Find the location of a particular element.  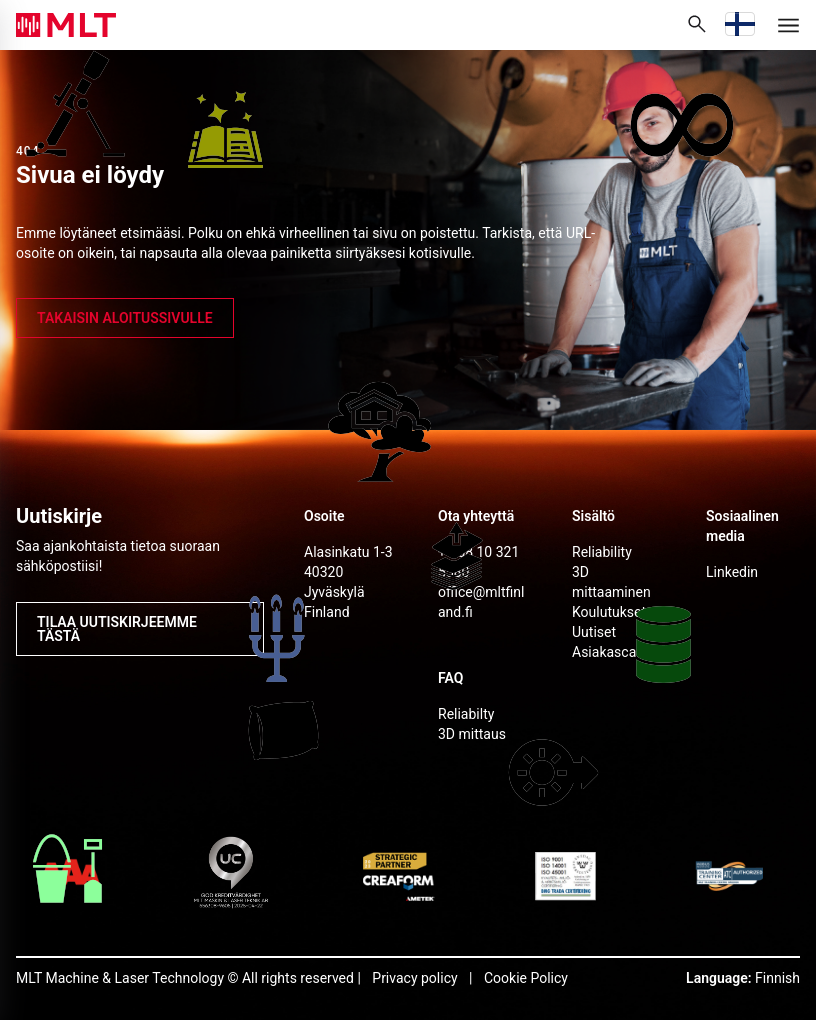

draw a card from the deck is located at coordinates (457, 556).